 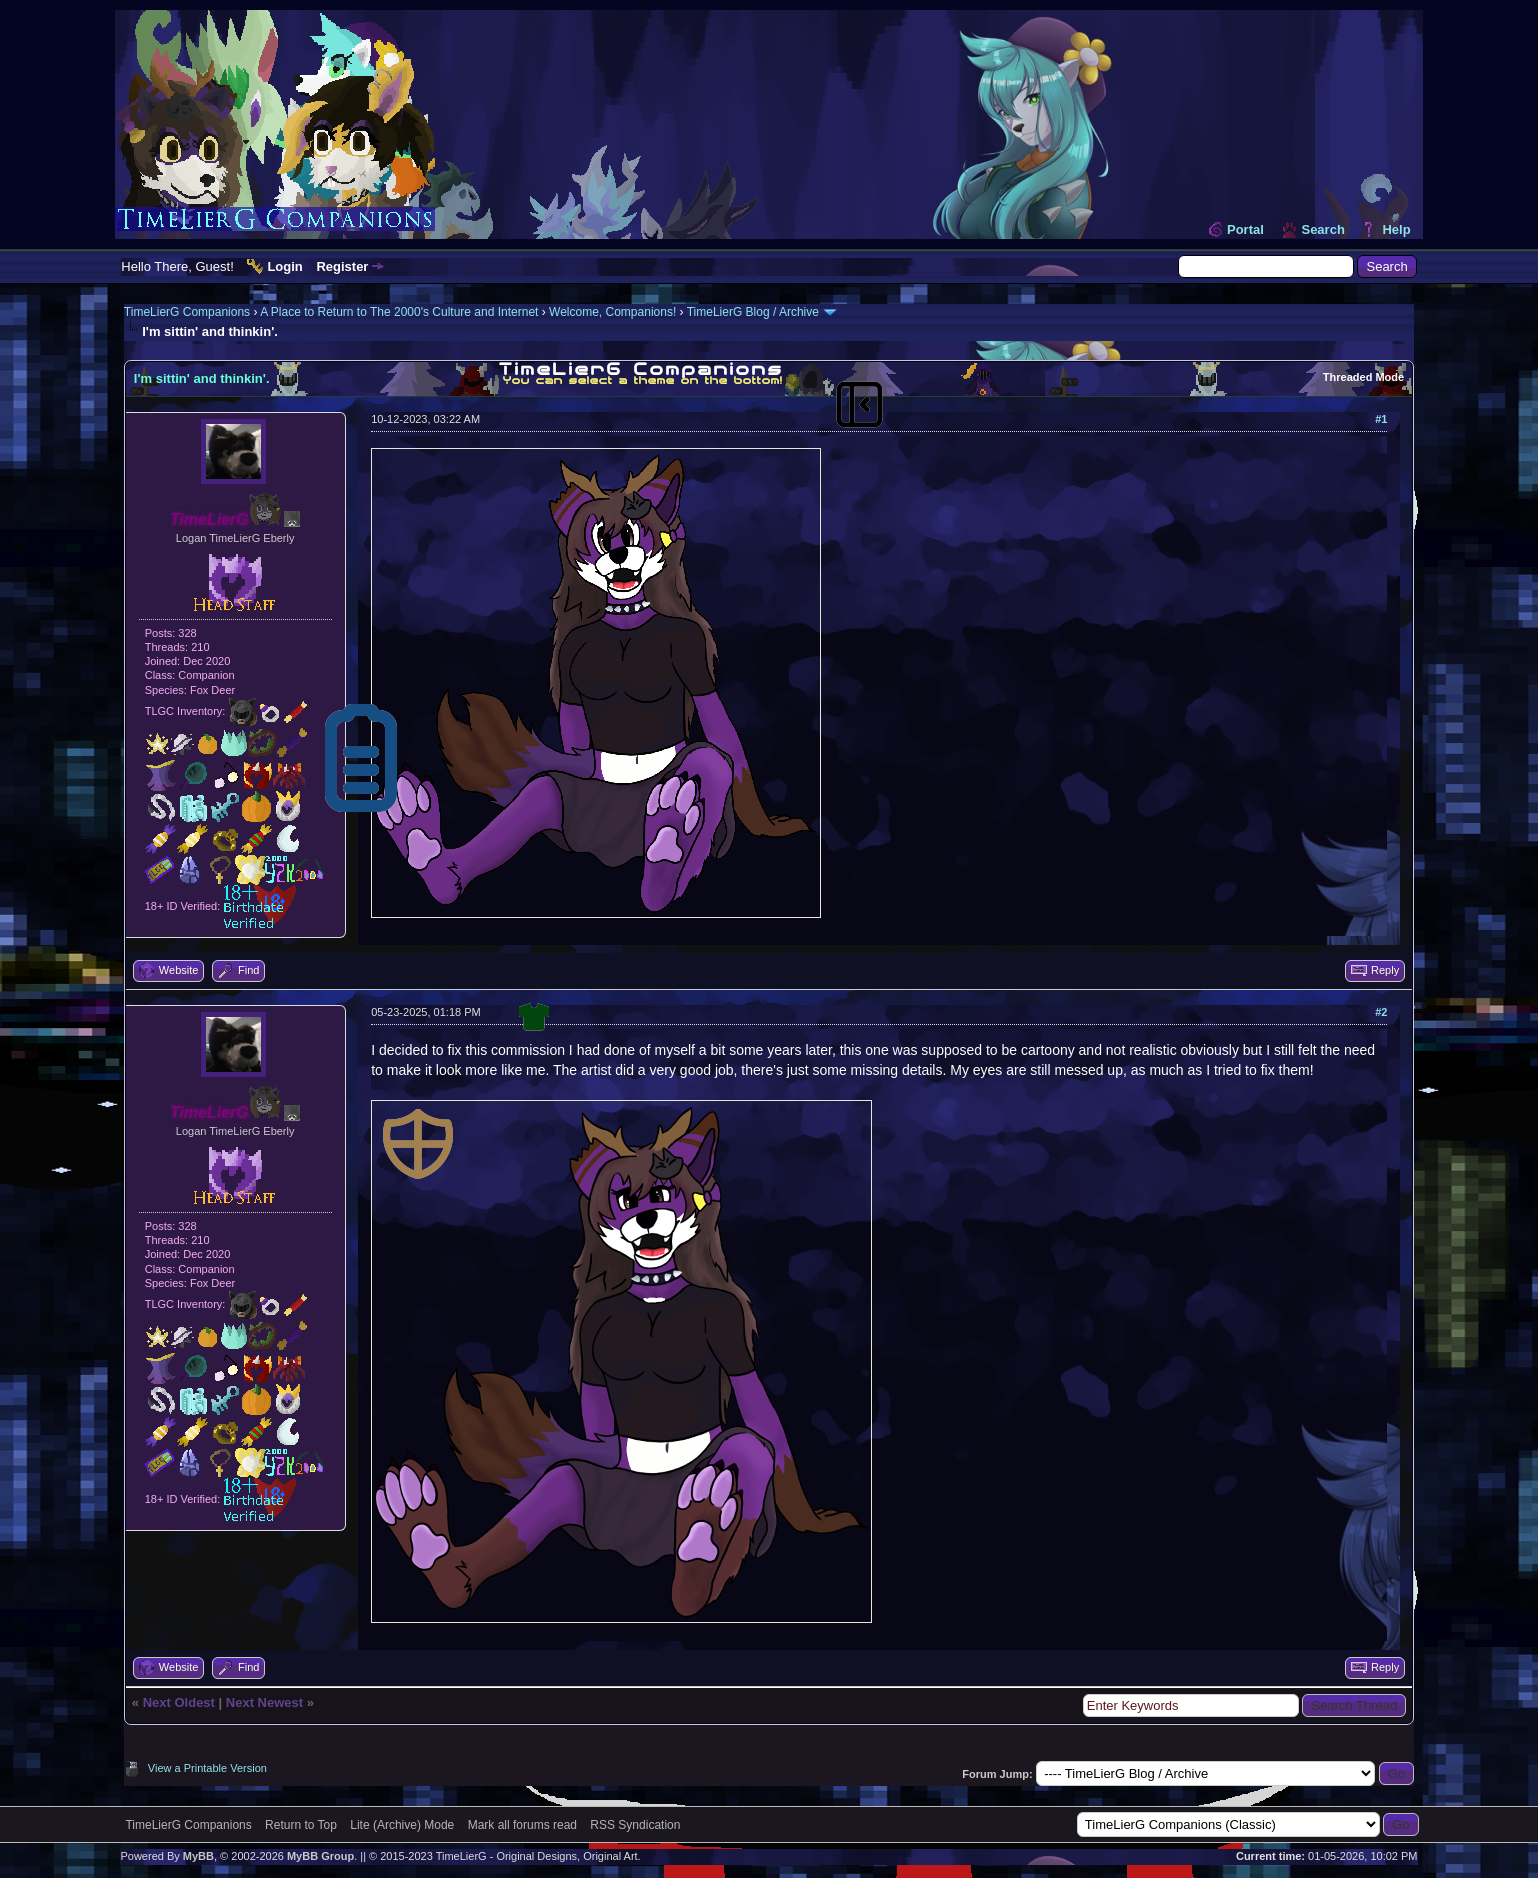 I want to click on browse clothing or apparel items, so click(x=534, y=1017).